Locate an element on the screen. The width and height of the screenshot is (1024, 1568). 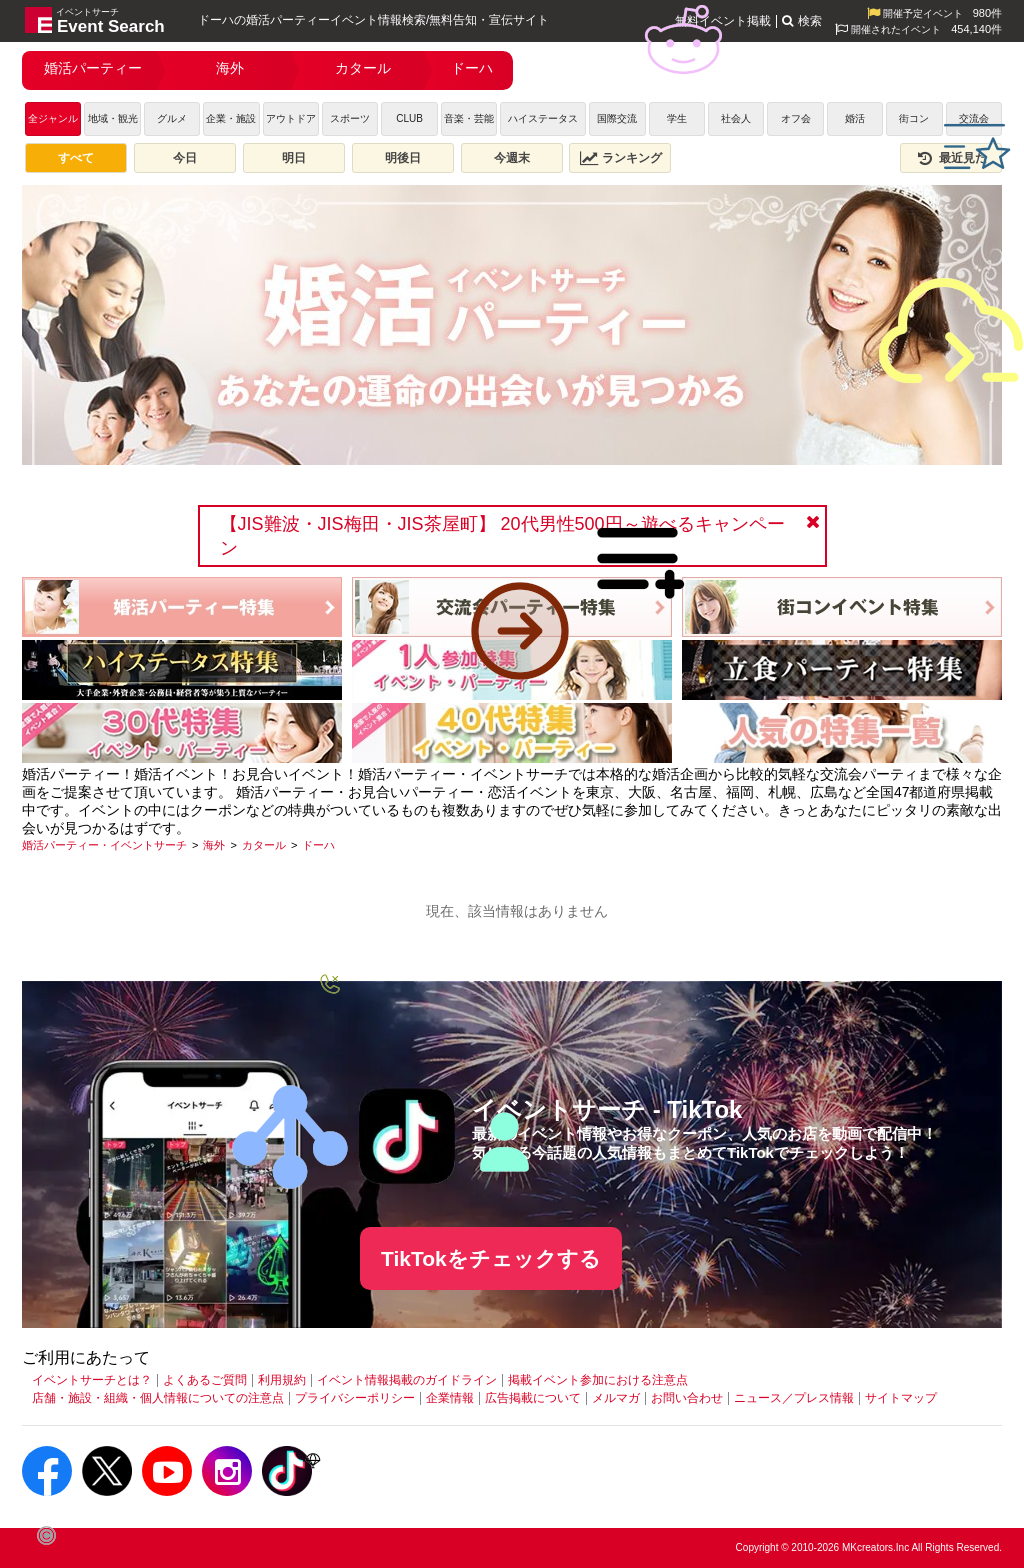
proceed to the next step is located at coordinates (520, 631).